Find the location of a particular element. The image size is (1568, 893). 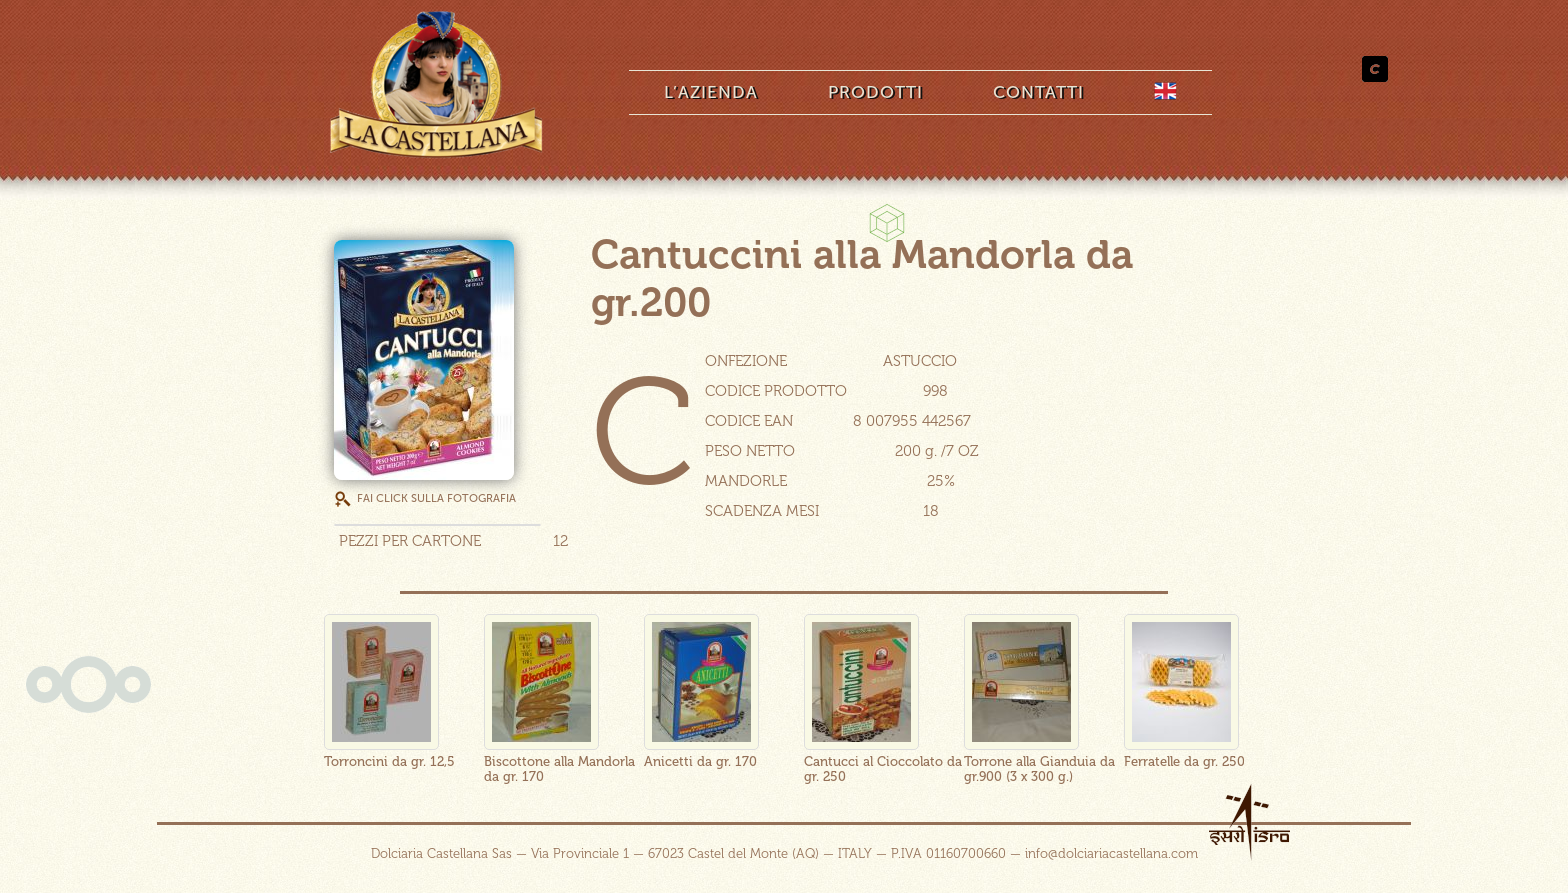

open nextcloud app is located at coordinates (88, 684).